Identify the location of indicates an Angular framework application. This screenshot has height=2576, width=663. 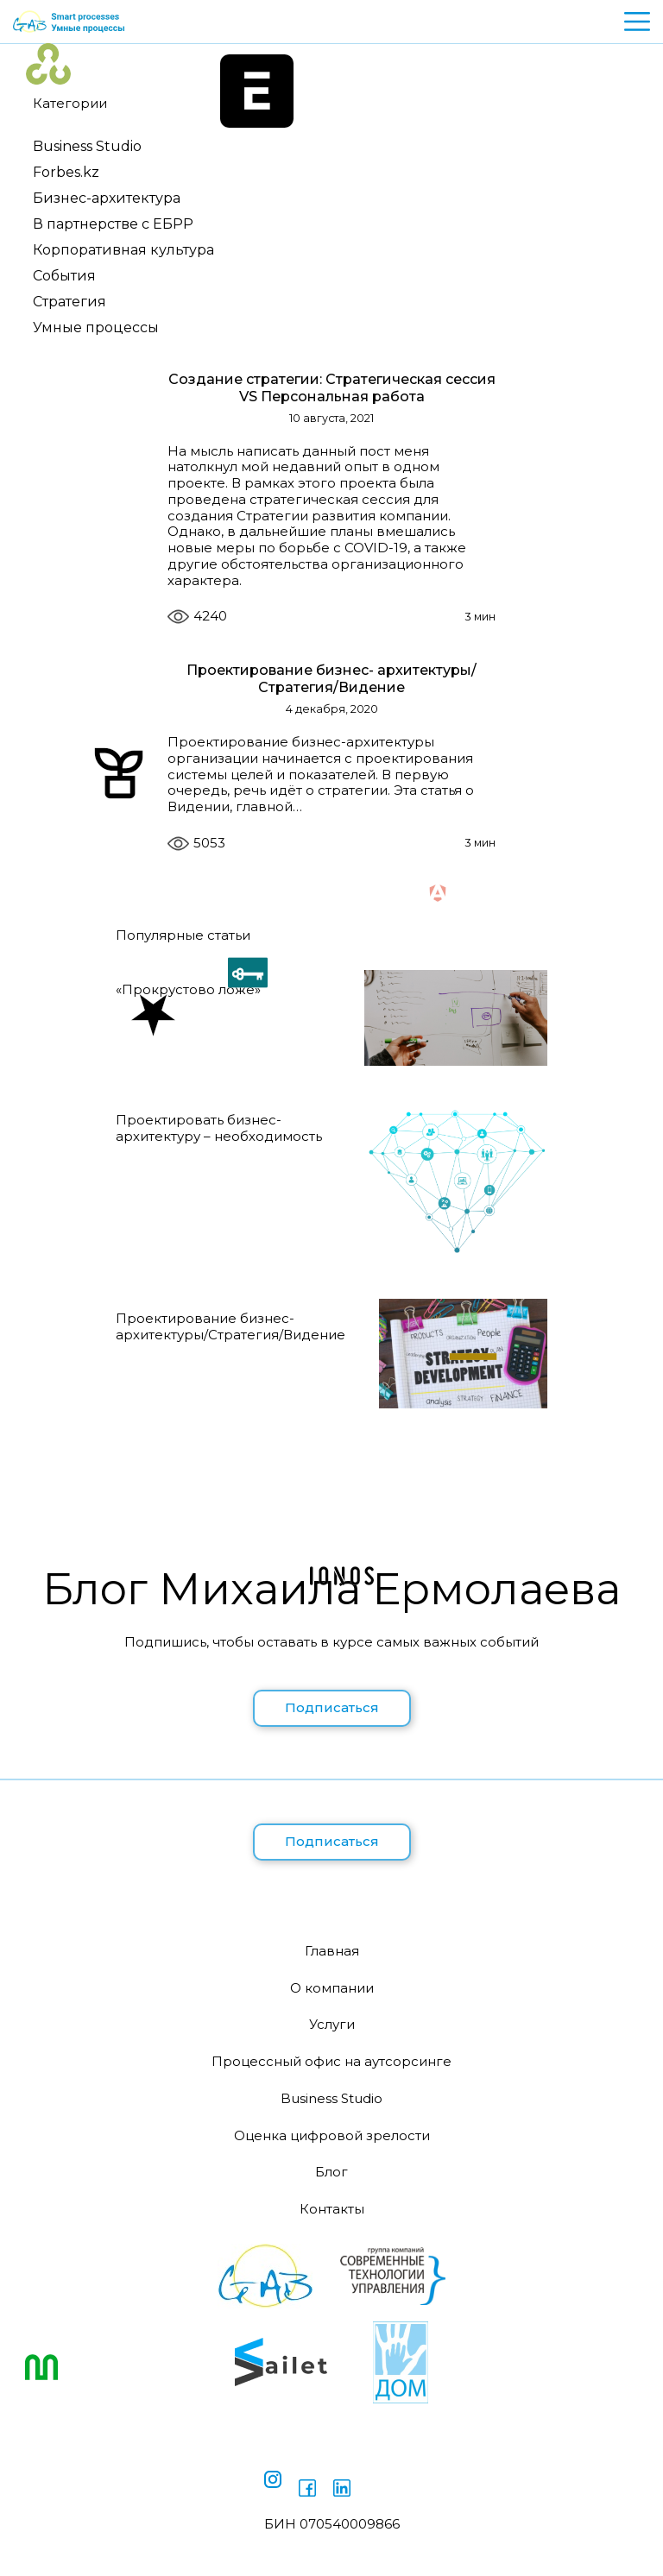
(438, 893).